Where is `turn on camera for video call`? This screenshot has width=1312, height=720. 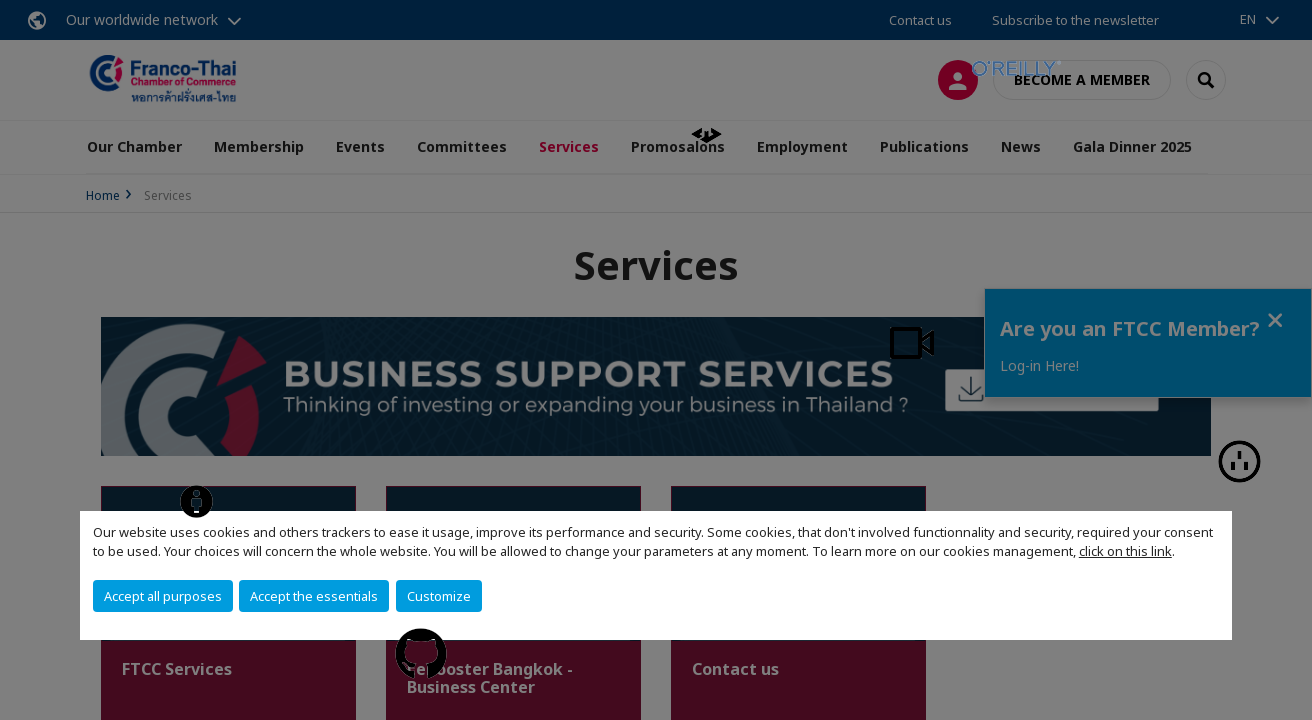 turn on camera for video call is located at coordinates (912, 343).